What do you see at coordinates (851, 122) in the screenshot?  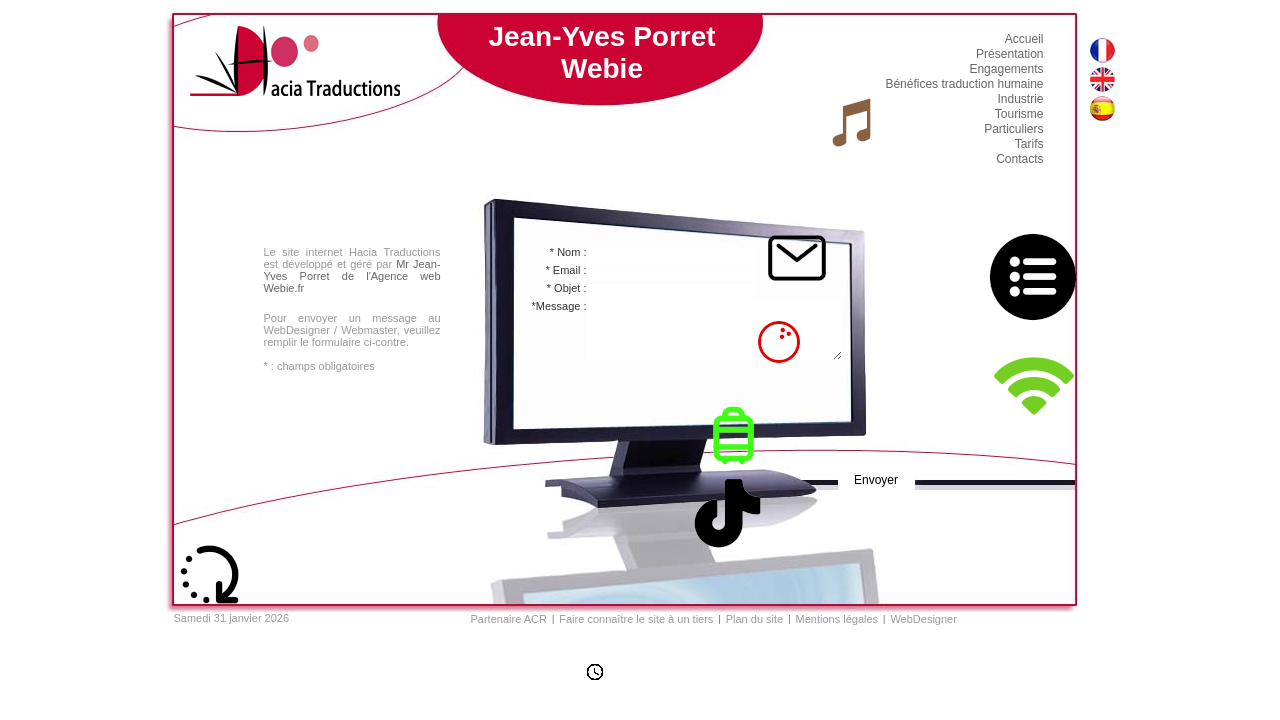 I see `access music library or player` at bounding box center [851, 122].